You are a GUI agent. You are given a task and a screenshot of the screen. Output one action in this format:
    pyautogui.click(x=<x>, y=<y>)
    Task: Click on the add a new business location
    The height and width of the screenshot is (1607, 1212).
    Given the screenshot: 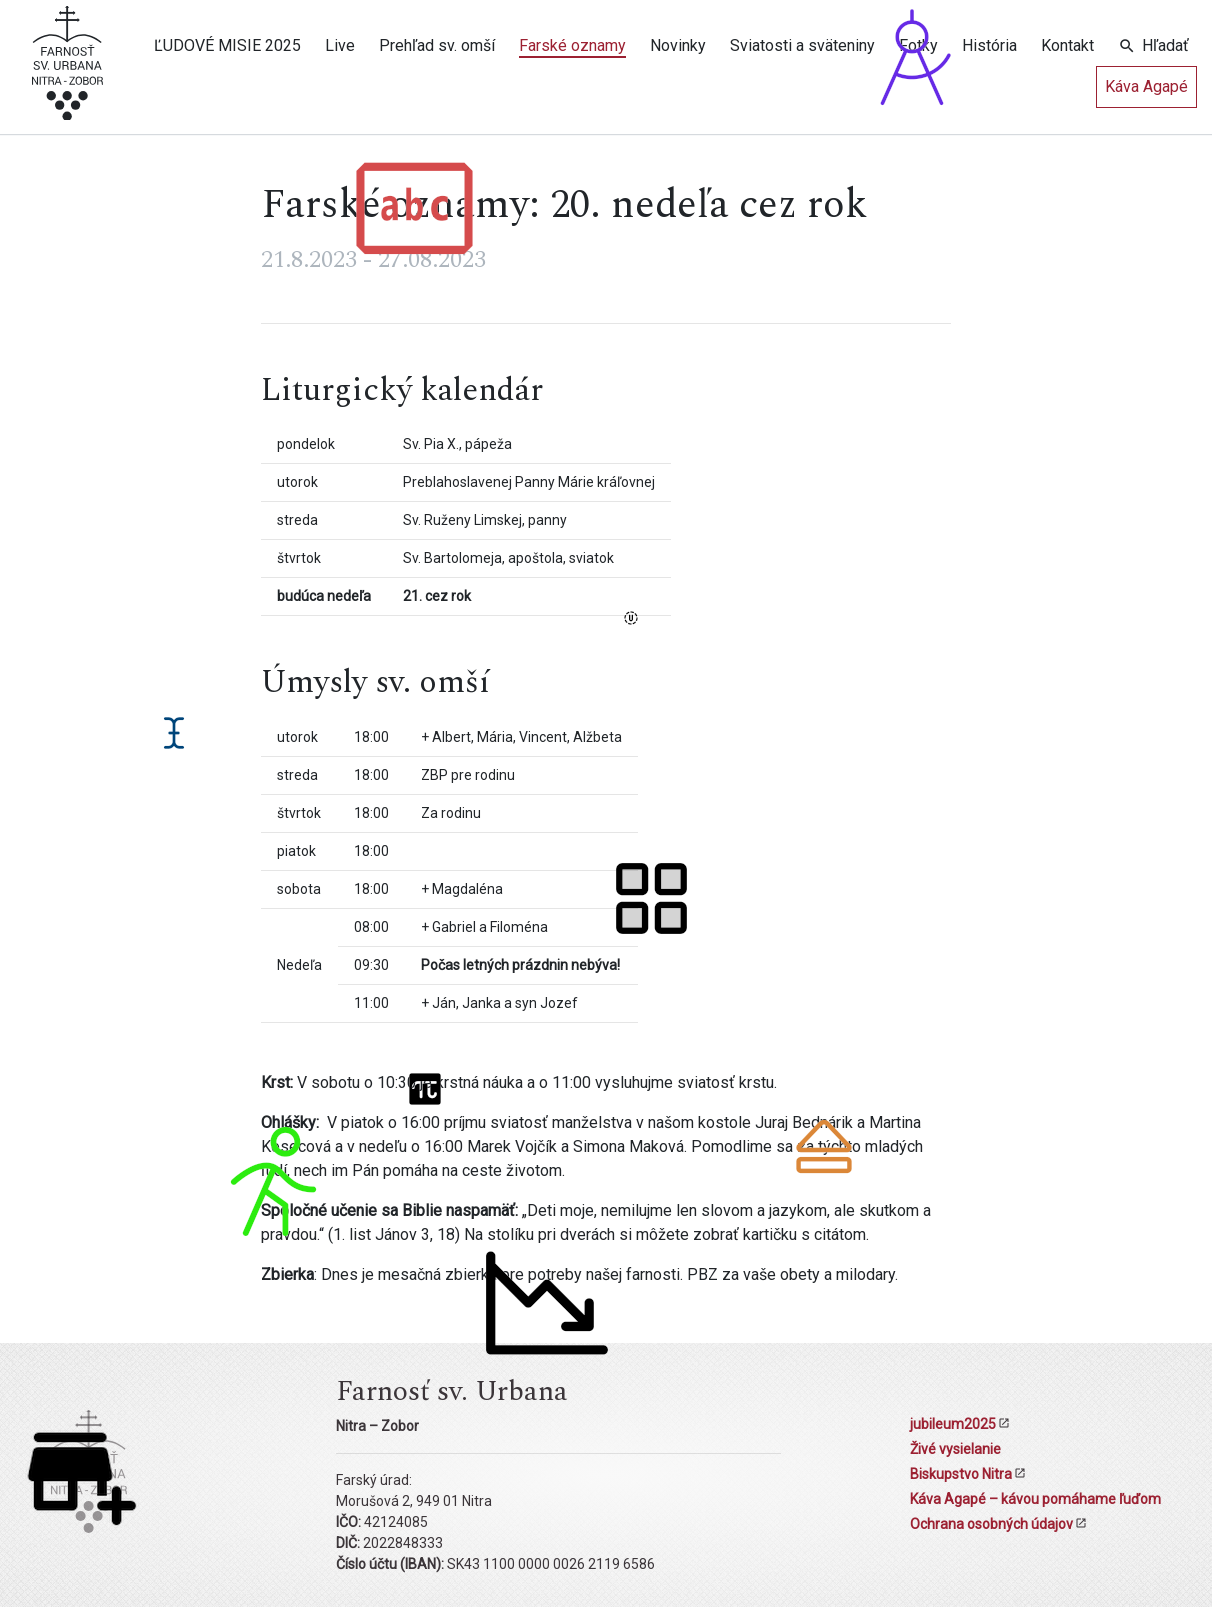 What is the action you would take?
    pyautogui.click(x=82, y=1471)
    